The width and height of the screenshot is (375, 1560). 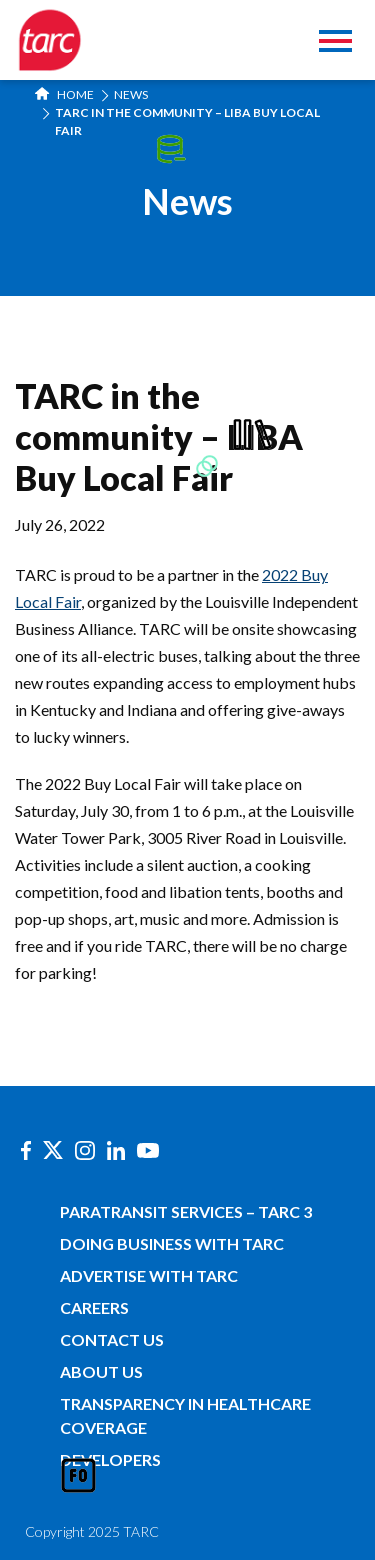 I want to click on access your saved library or collection, so click(x=251, y=434).